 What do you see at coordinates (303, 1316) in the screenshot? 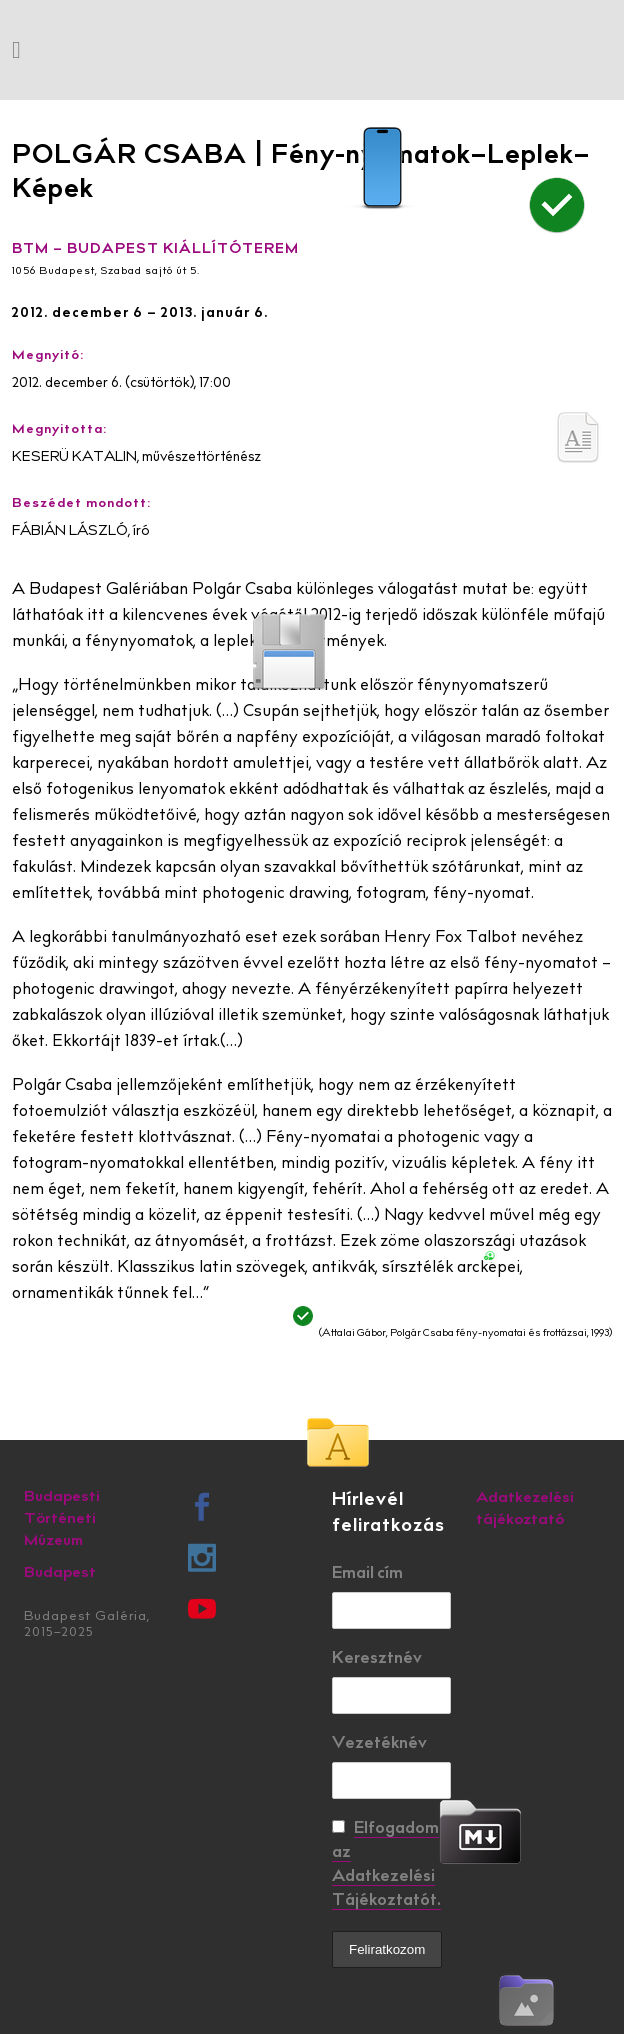
I see `confirm or apply changes in a dialog` at bounding box center [303, 1316].